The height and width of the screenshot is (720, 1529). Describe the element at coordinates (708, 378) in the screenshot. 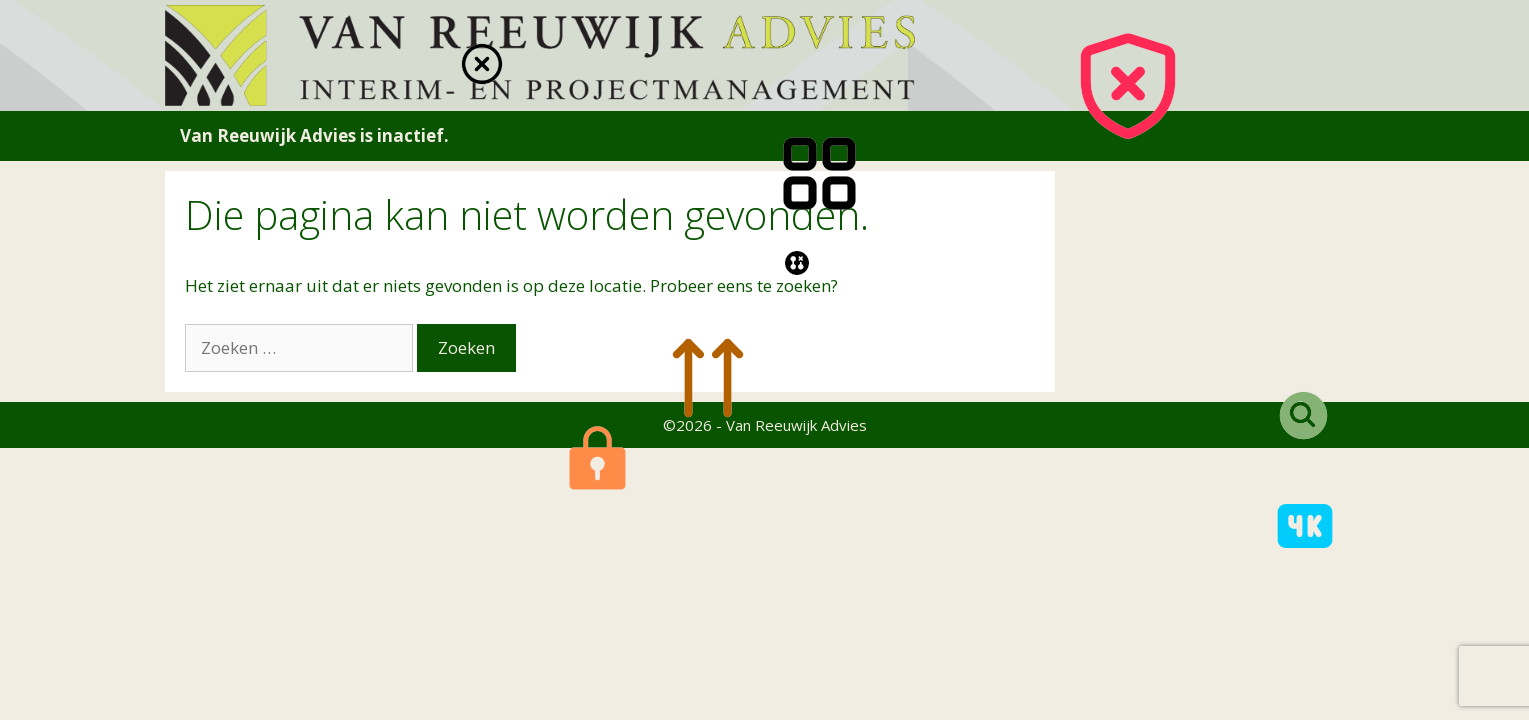

I see `sort items in ascending order` at that location.